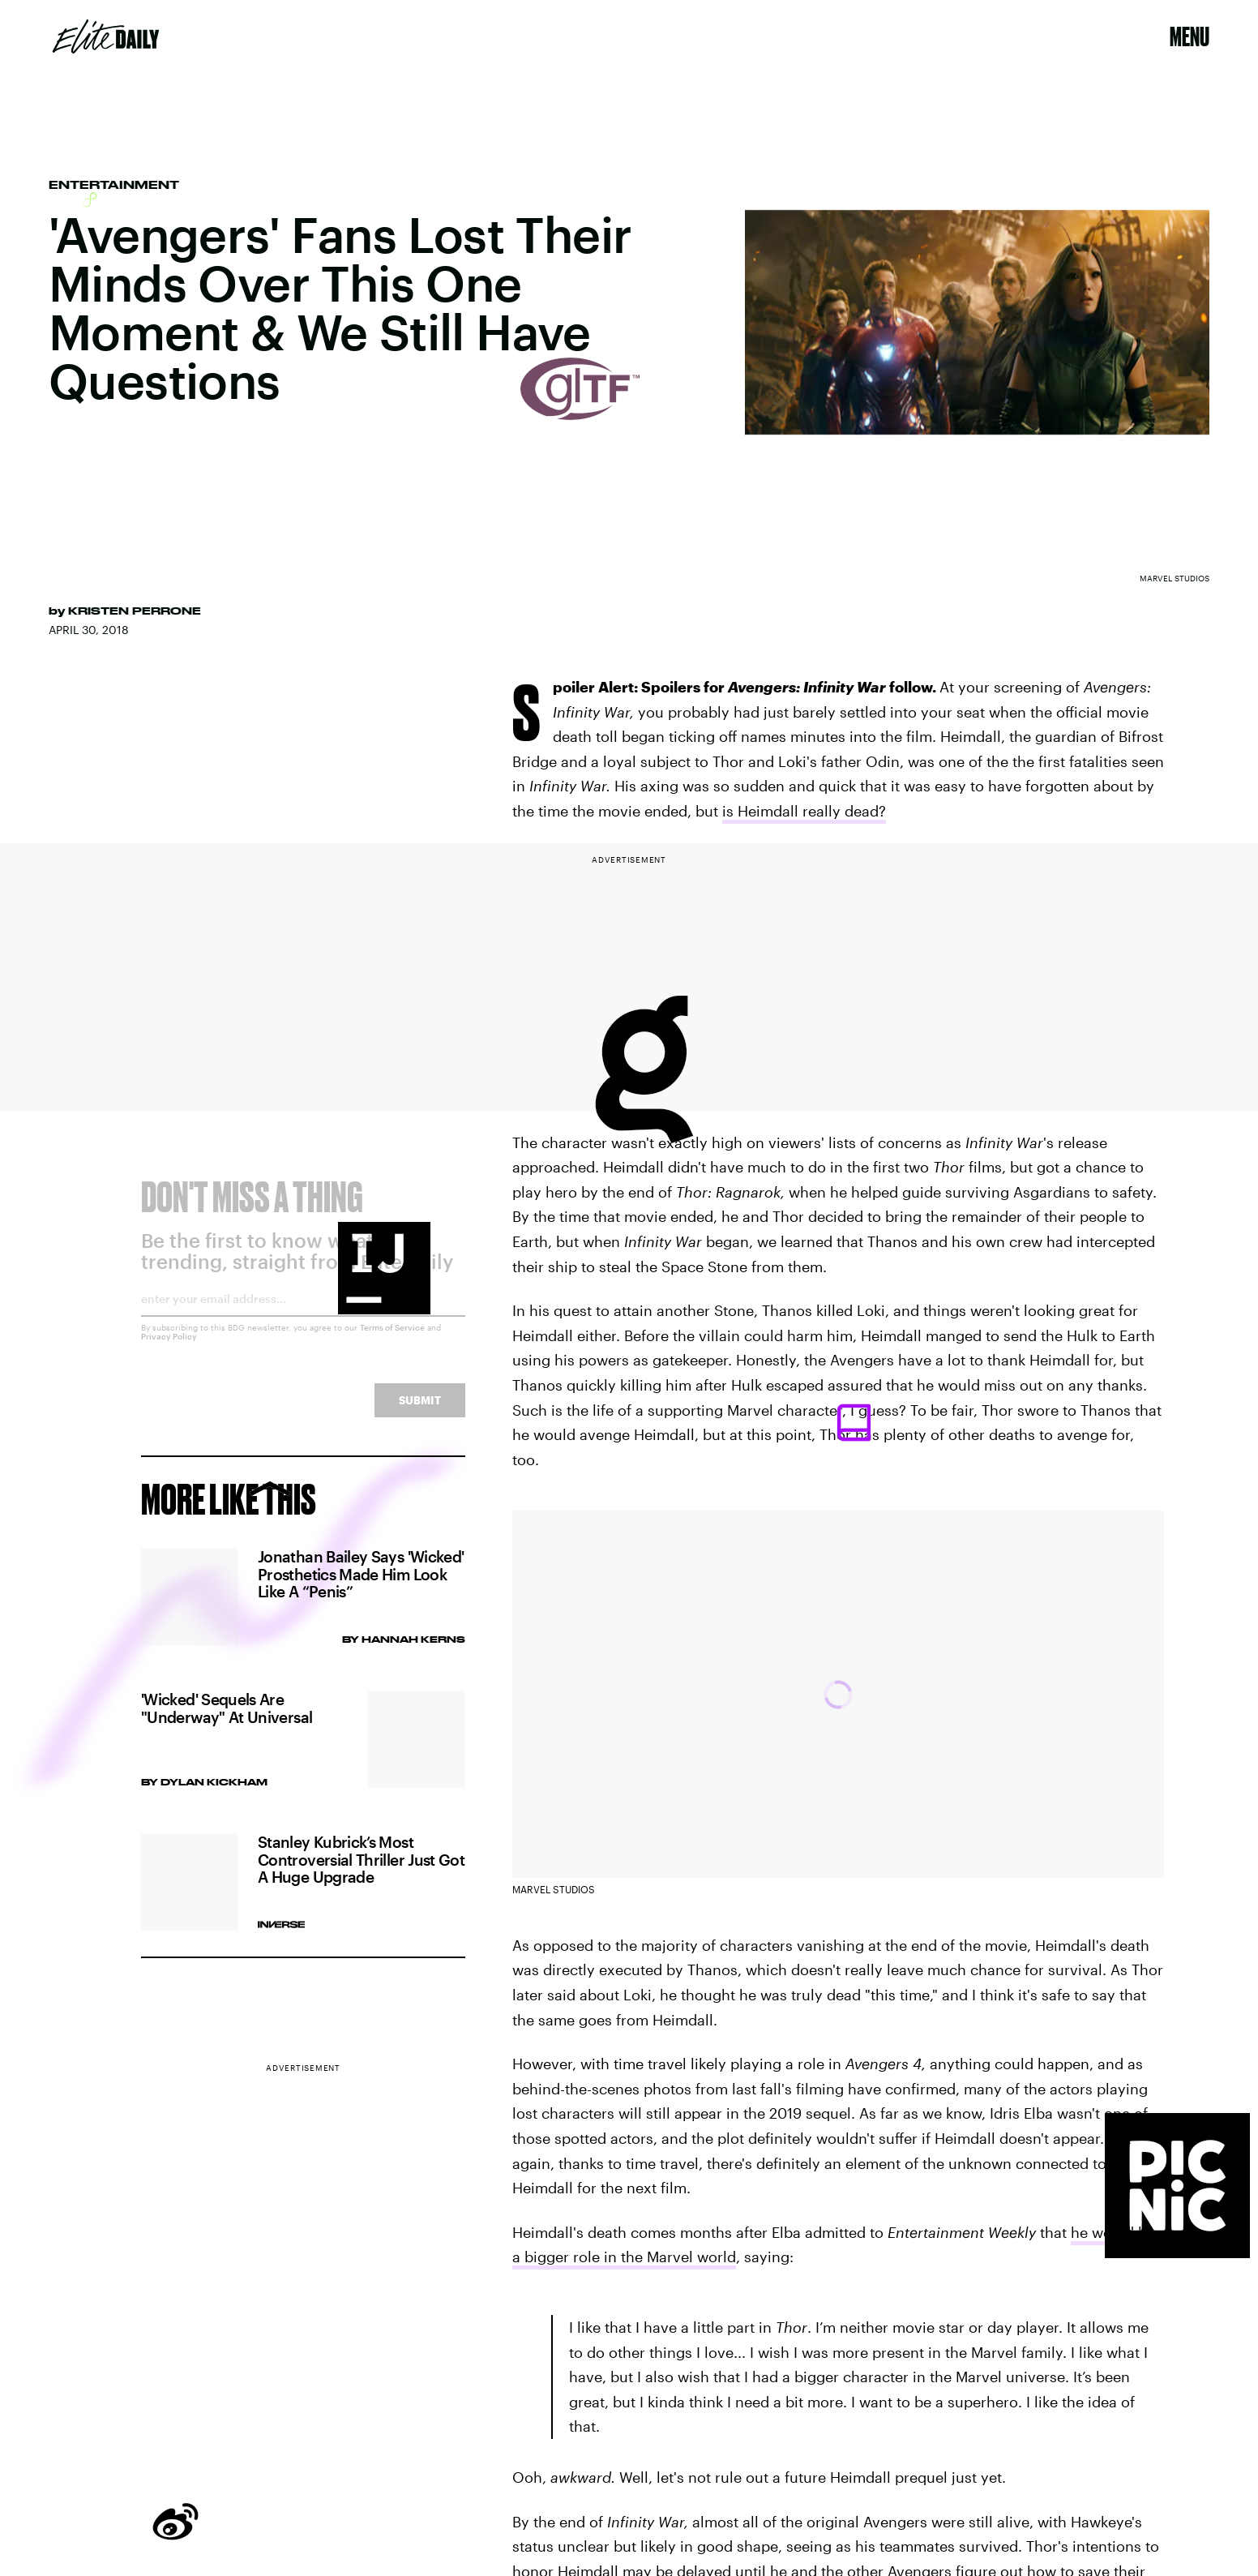  Describe the element at coordinates (580, 388) in the screenshot. I see `glTF file format logo` at that location.